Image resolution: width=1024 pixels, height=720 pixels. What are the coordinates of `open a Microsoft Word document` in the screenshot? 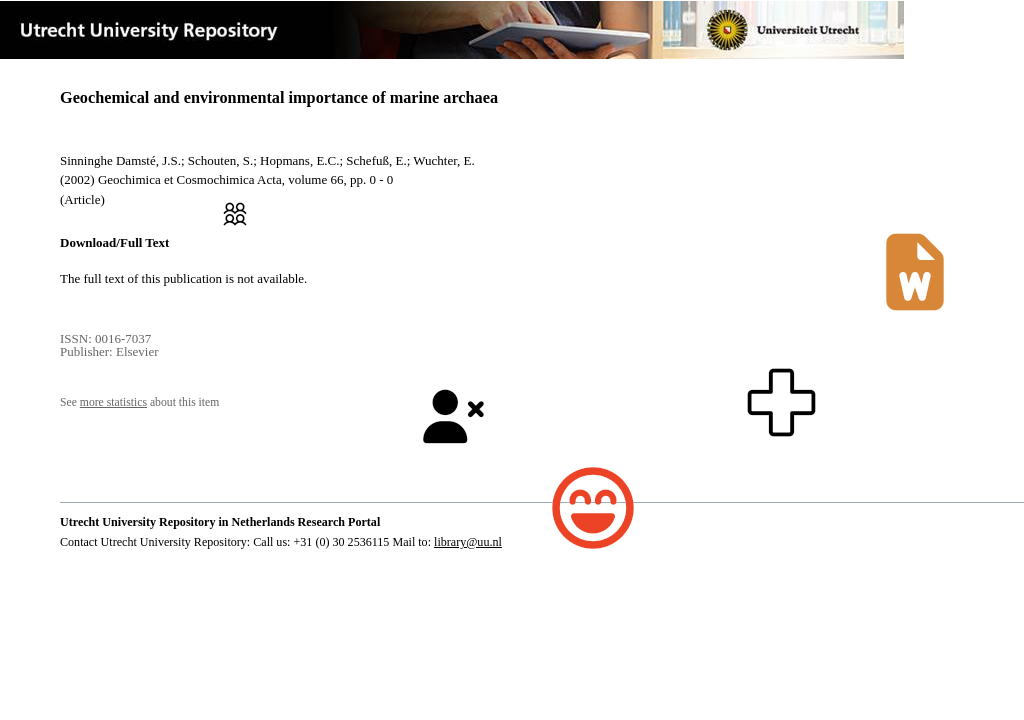 It's located at (915, 272).